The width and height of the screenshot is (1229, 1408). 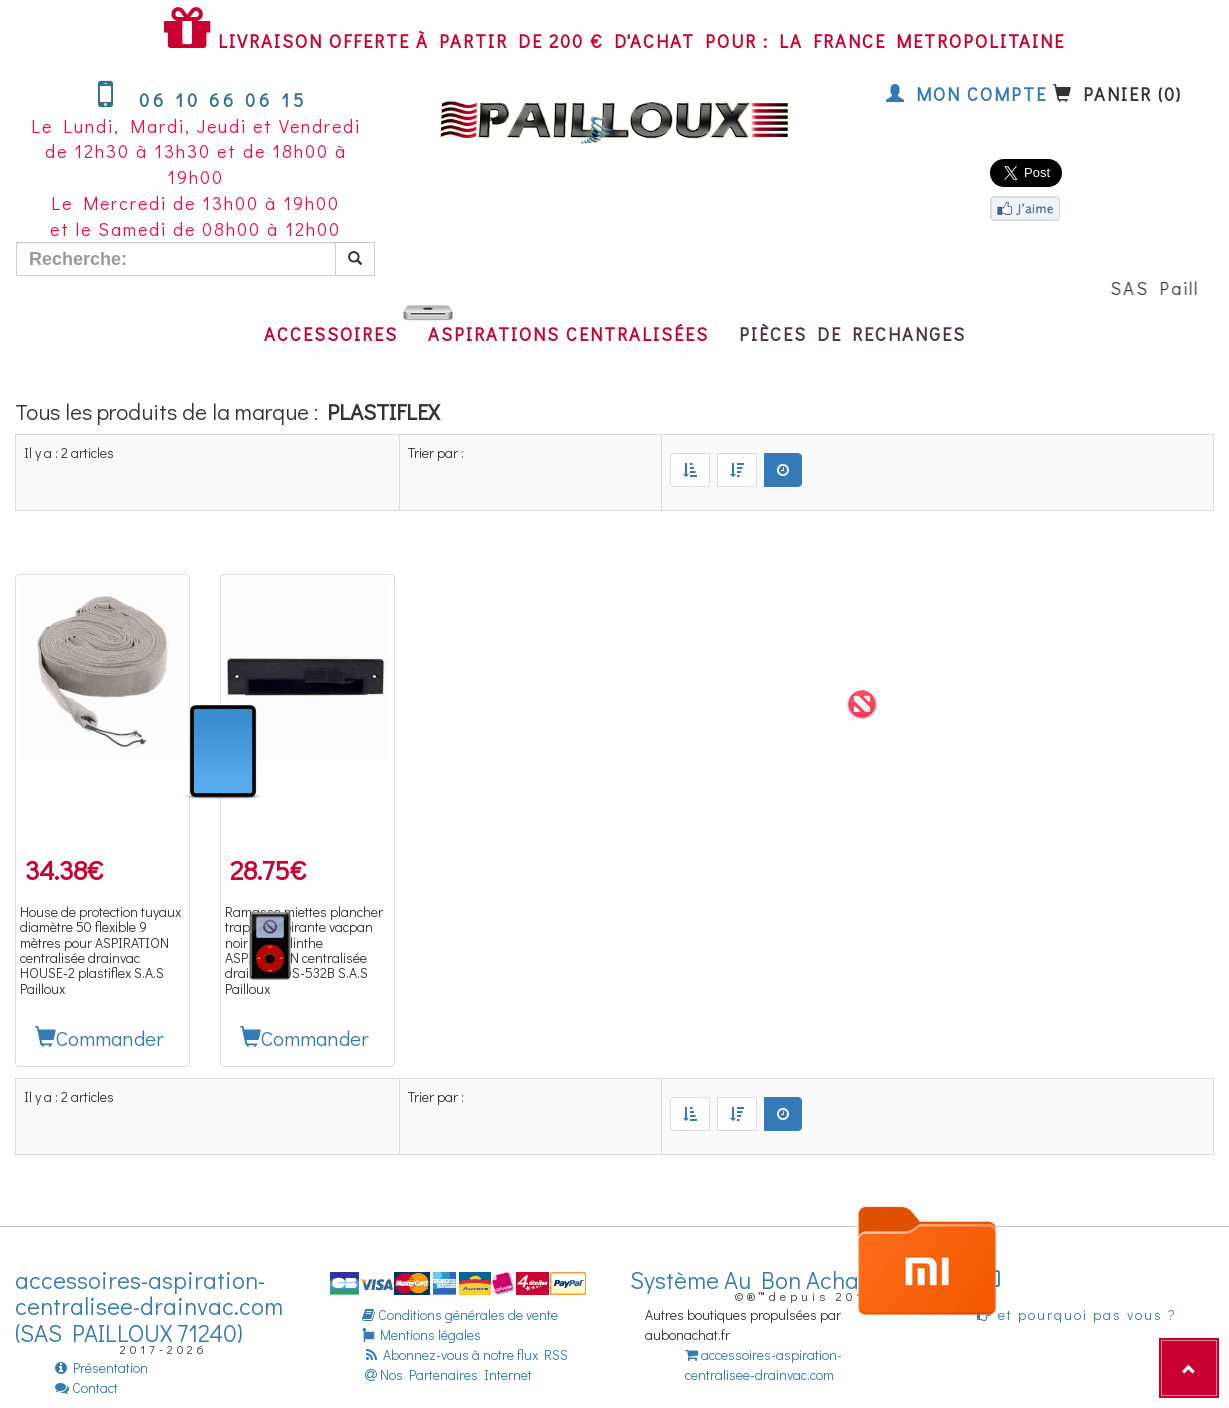 I want to click on iPod device with sync disabled or unavailable, so click(x=269, y=945).